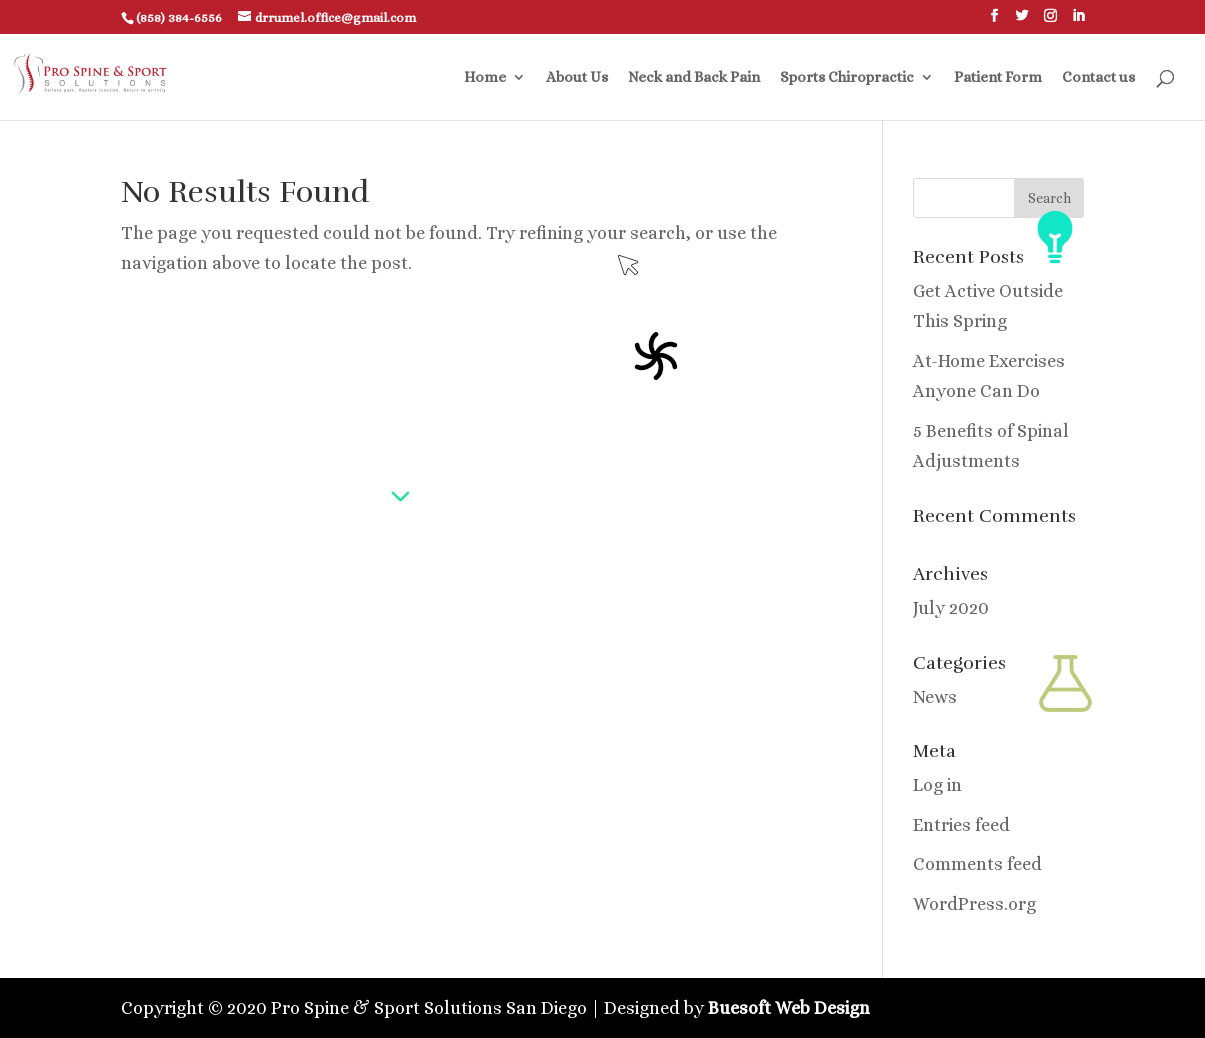  Describe the element at coordinates (400, 496) in the screenshot. I see `expand a dropdown menu or section` at that location.